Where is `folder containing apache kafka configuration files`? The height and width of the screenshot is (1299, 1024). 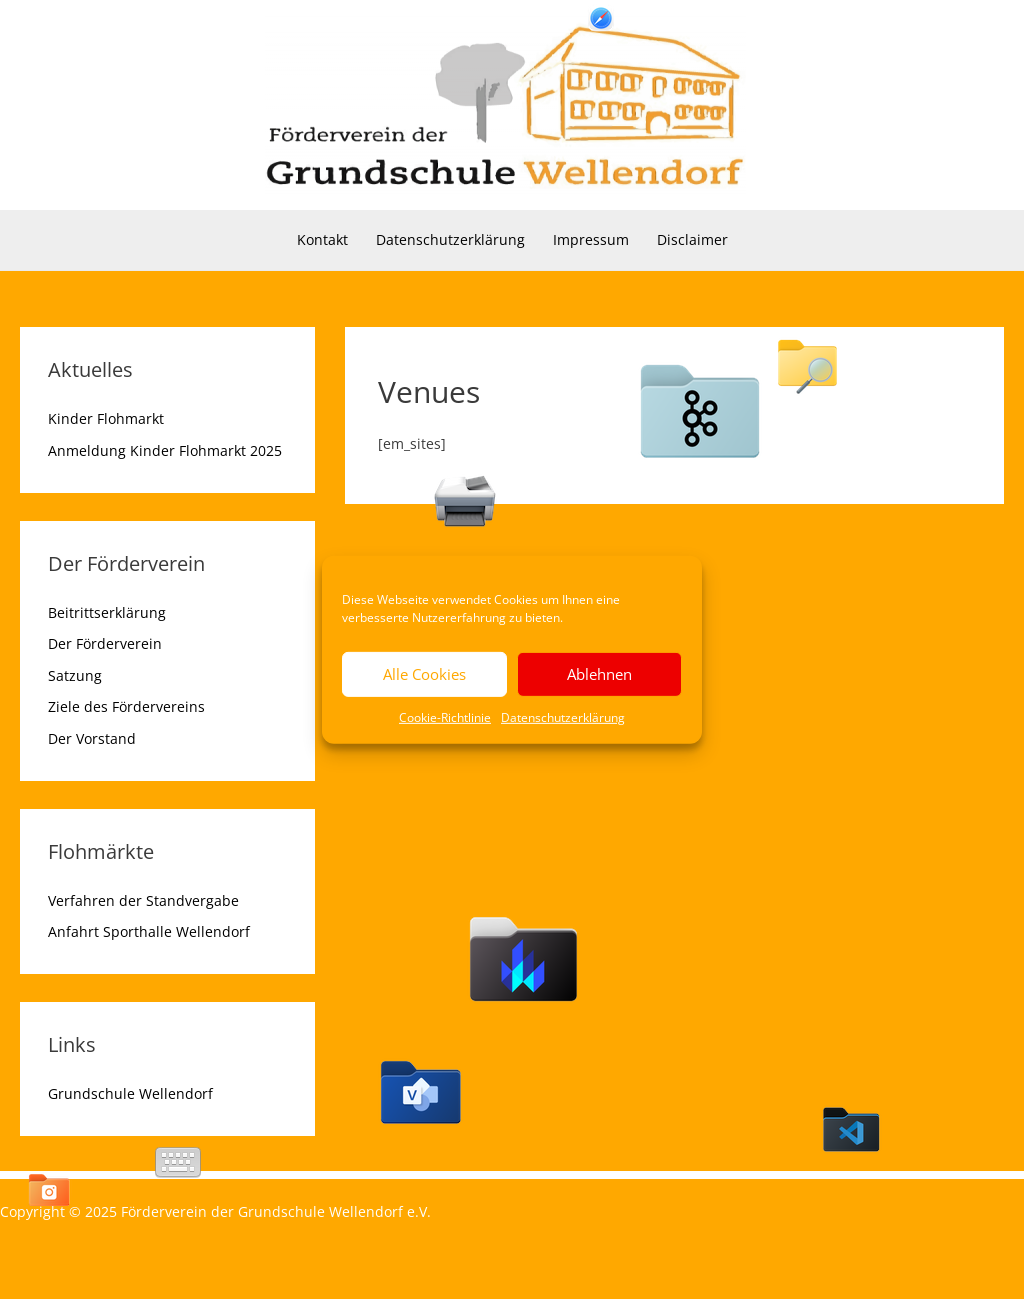
folder containing apache kafka configuration files is located at coordinates (699, 414).